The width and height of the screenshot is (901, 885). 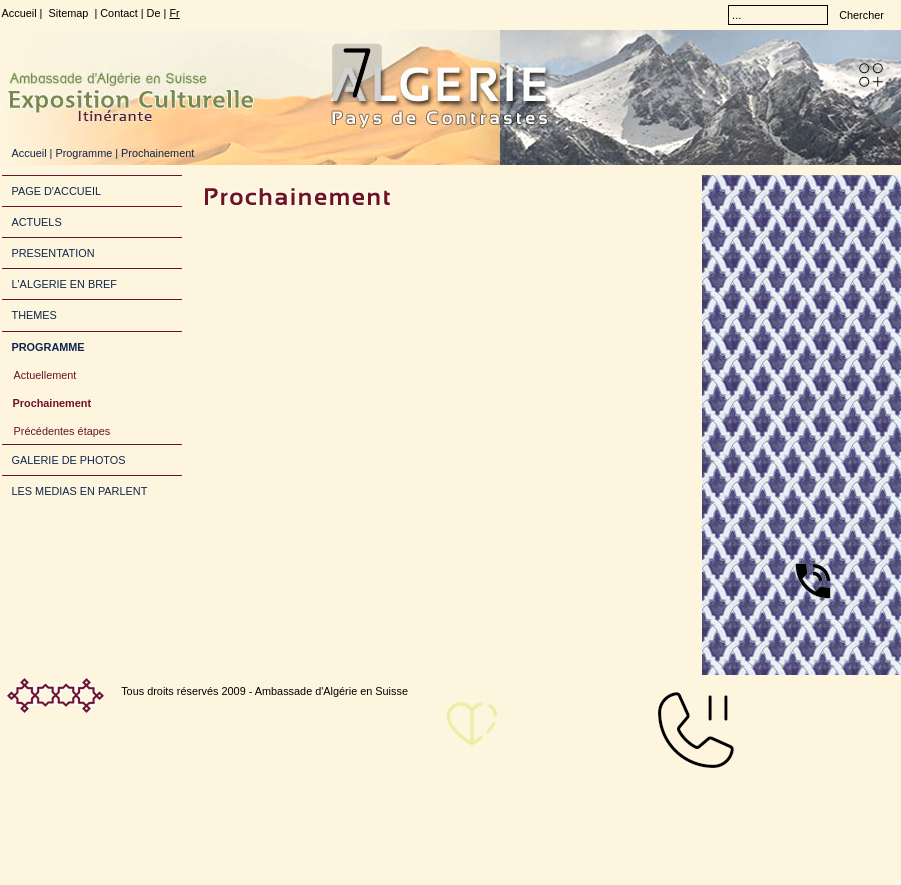 I want to click on indicates an active phone call in progress, so click(x=813, y=581).